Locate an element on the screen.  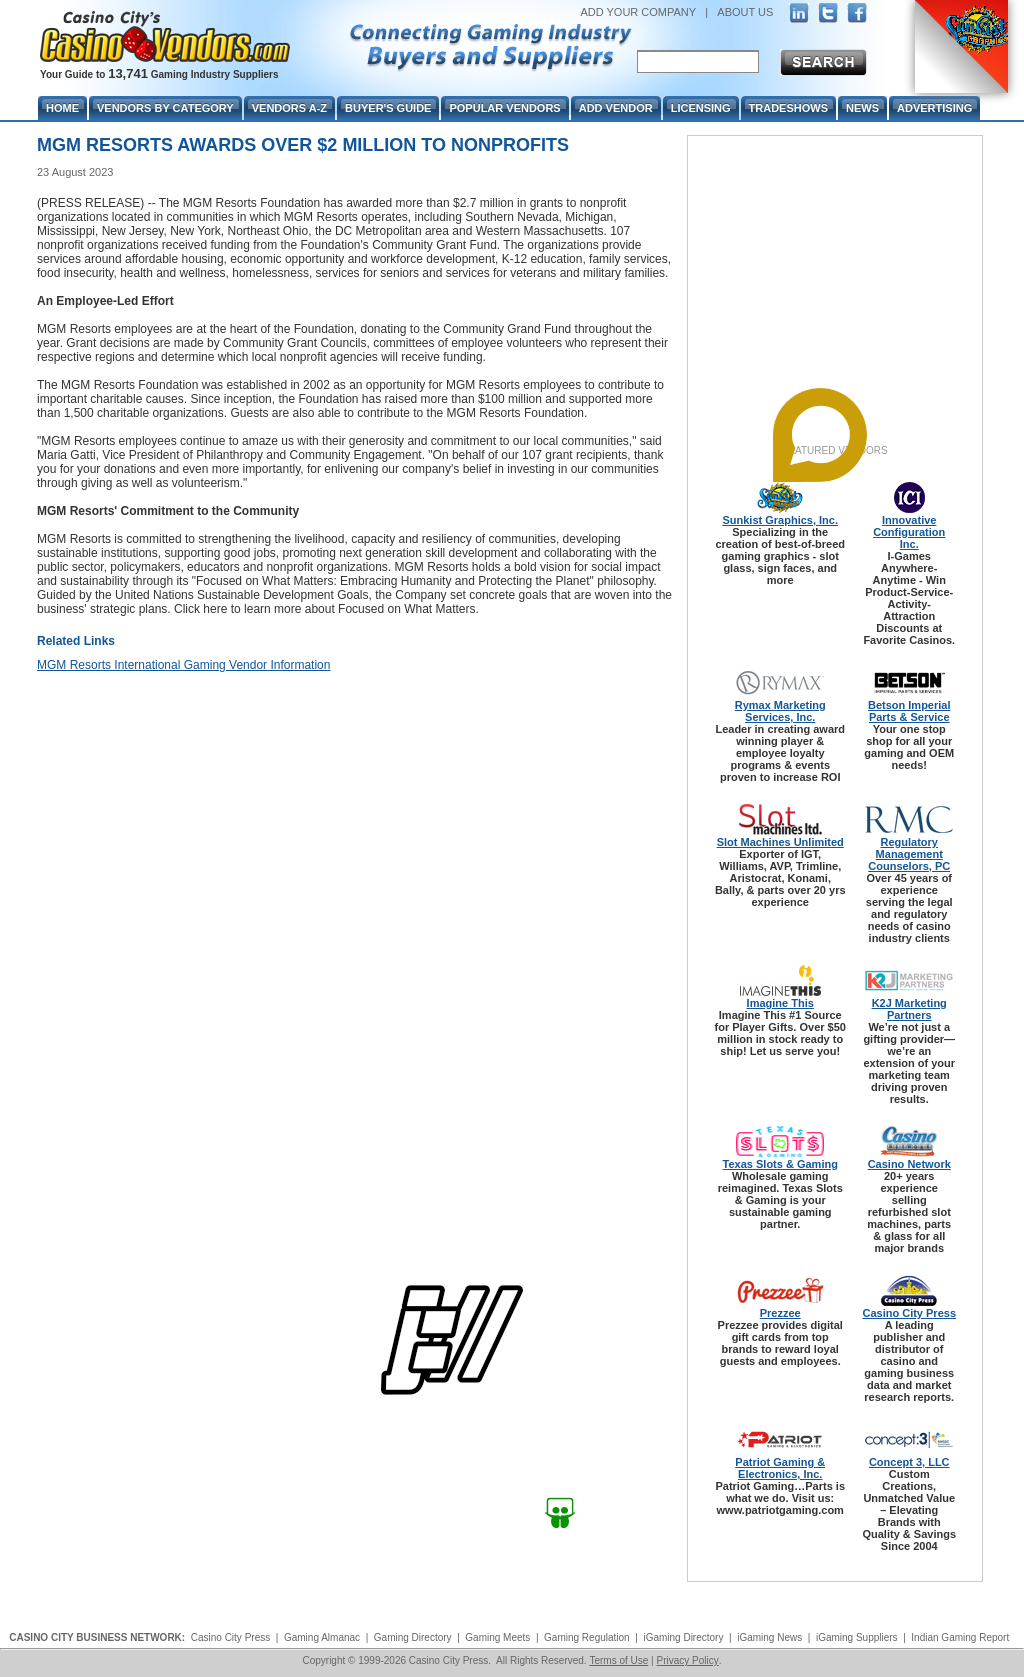
open slideshare is located at coordinates (560, 1513).